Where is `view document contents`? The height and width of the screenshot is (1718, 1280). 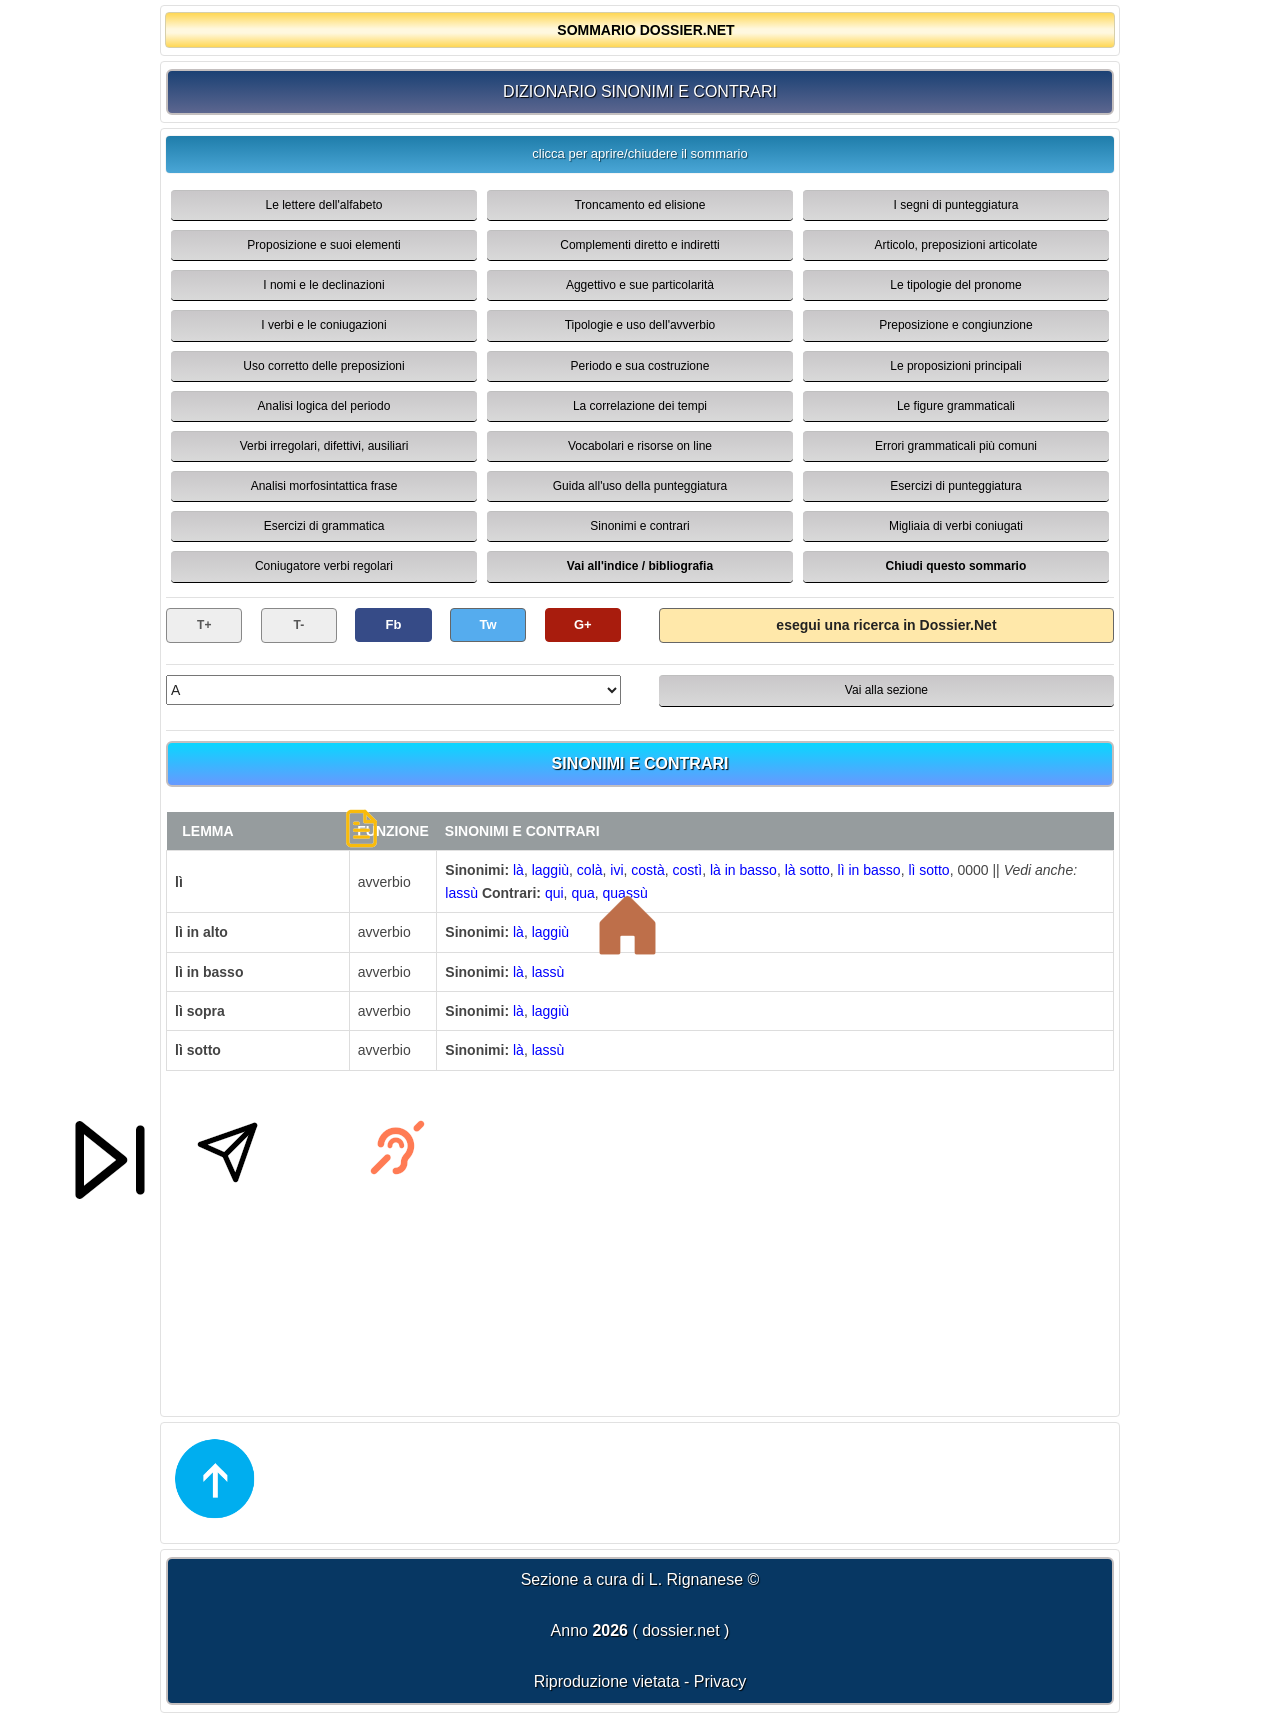
view document contents is located at coordinates (361, 828).